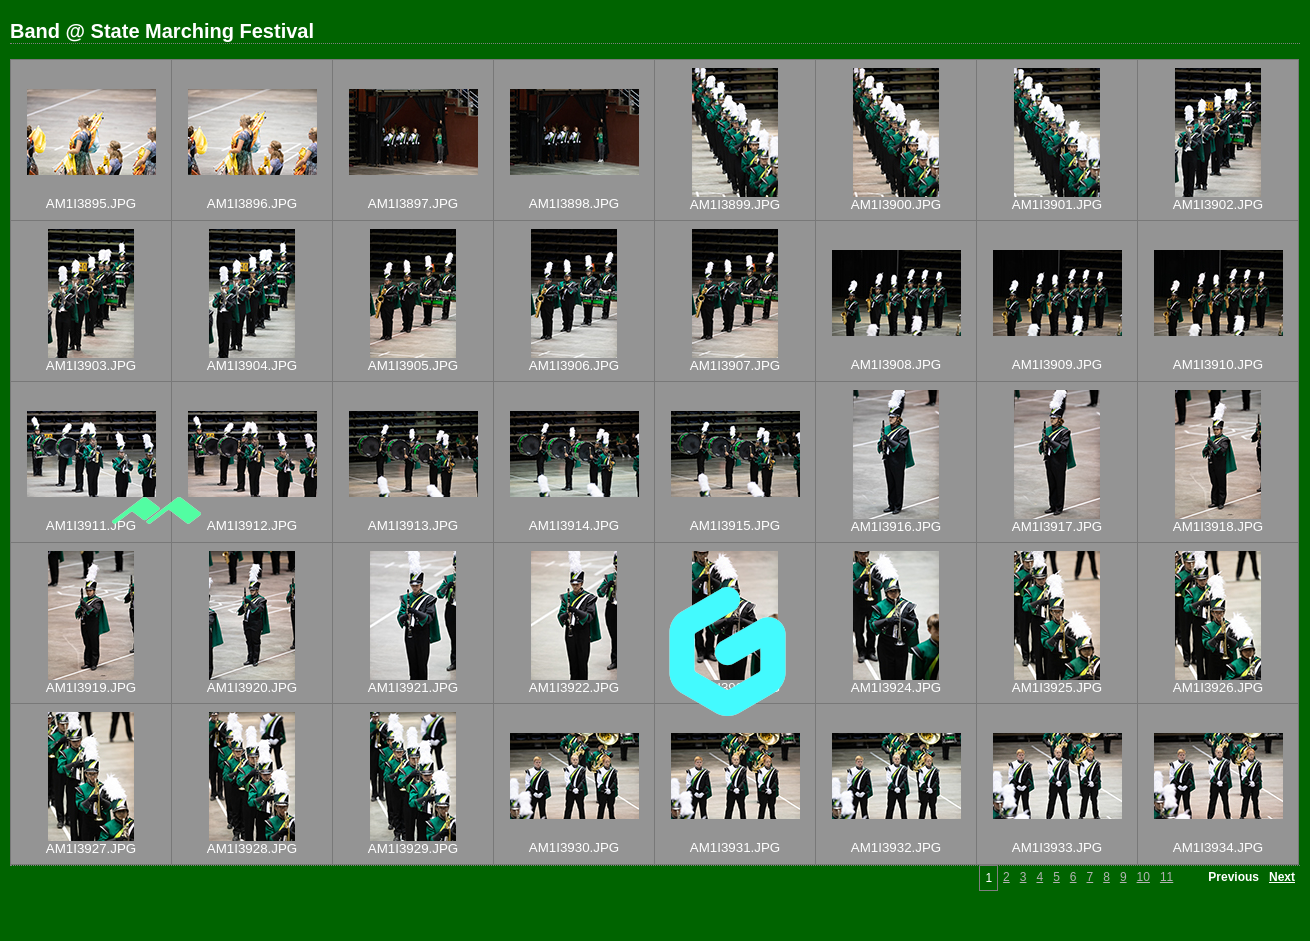 The width and height of the screenshot is (1310, 941). I want to click on open gitpod cloud development environment, so click(727, 651).